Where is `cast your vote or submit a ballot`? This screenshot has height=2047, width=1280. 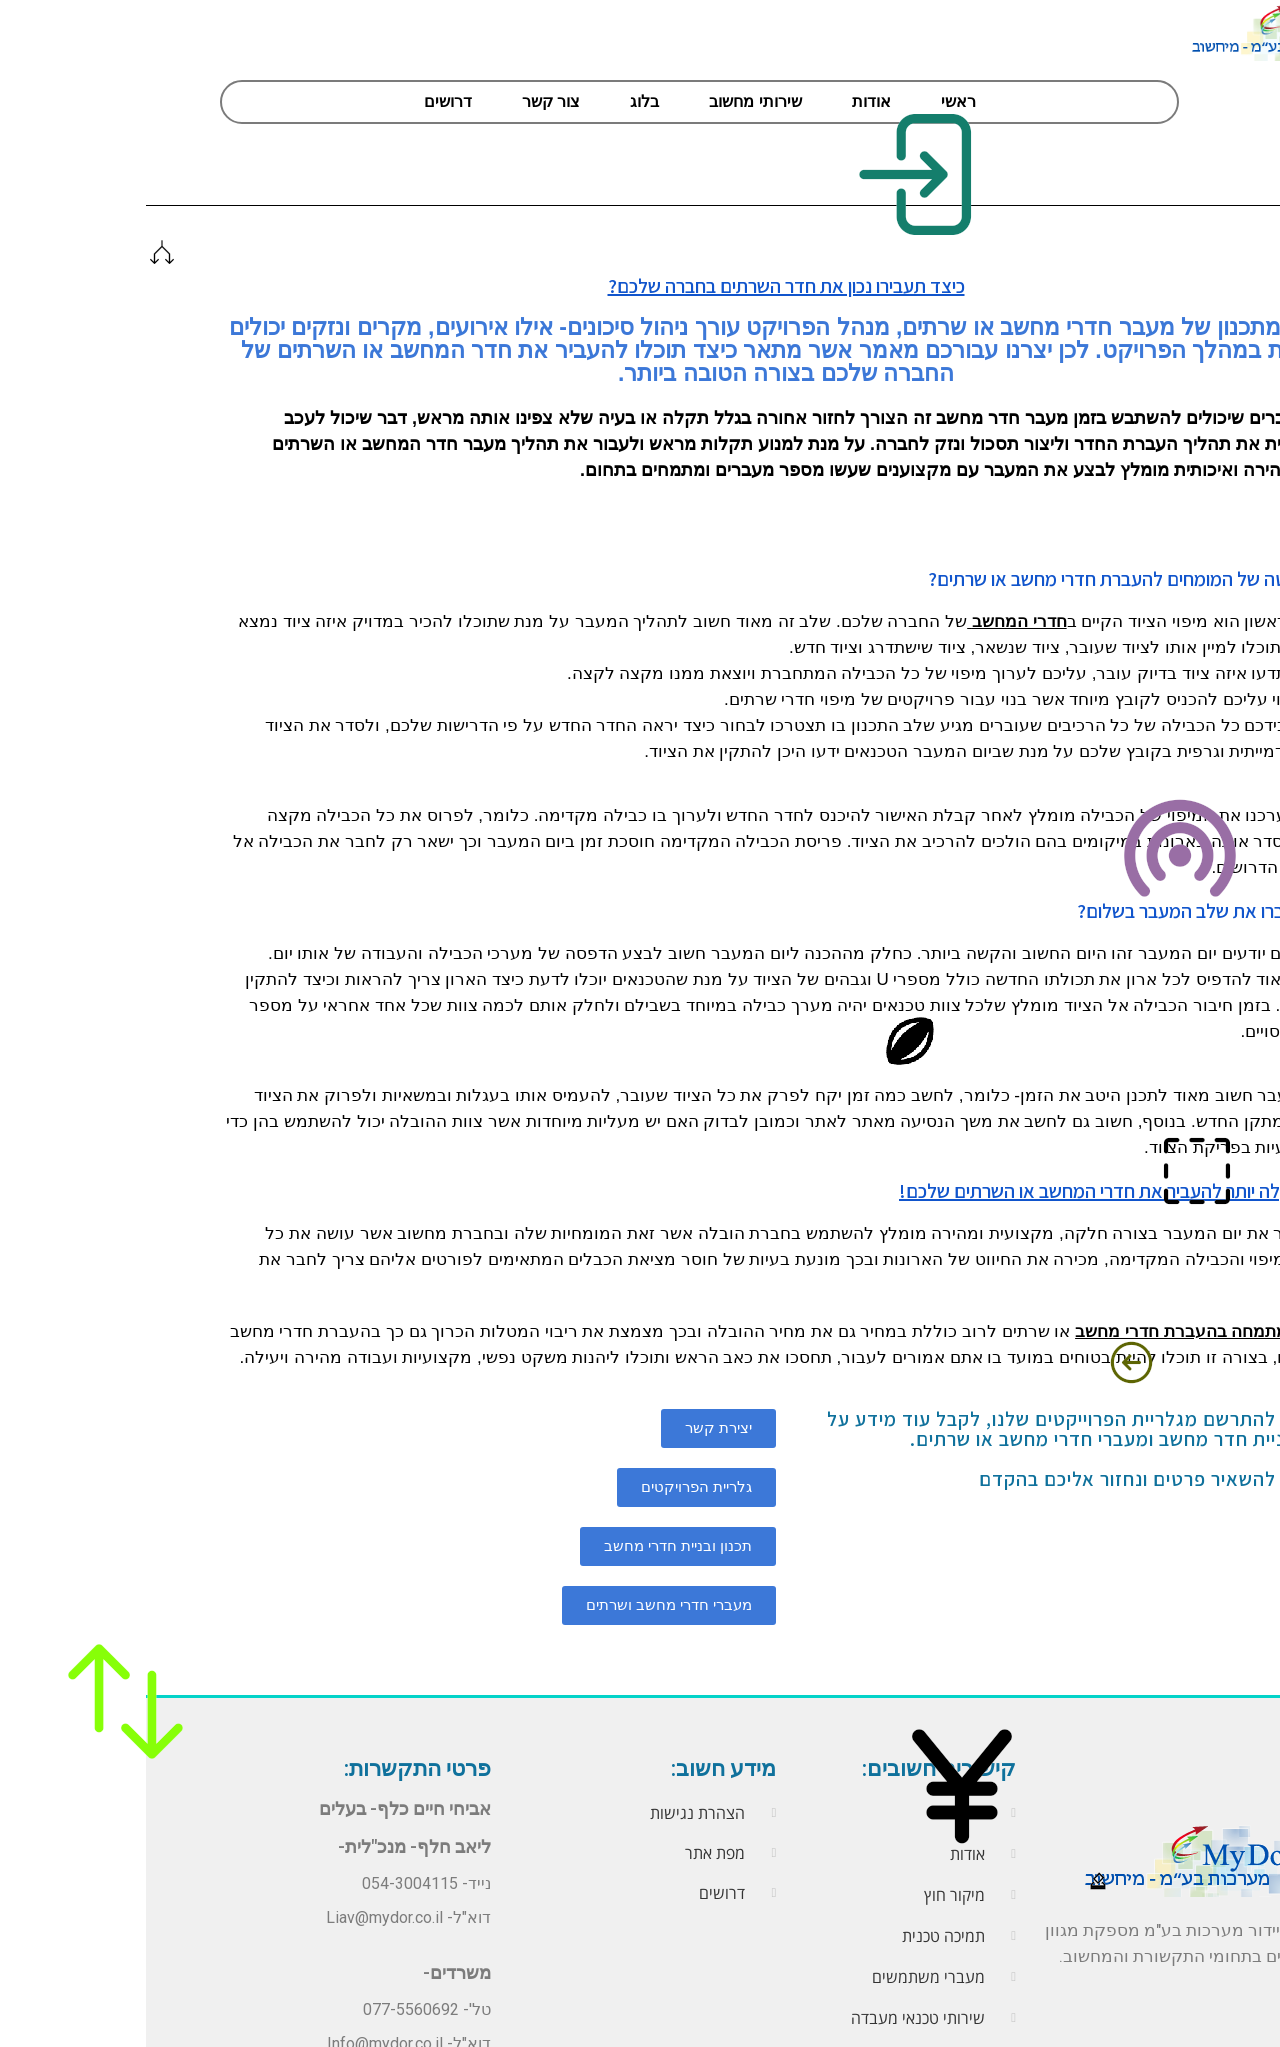
cast your vote or submit a ballot is located at coordinates (1098, 1881).